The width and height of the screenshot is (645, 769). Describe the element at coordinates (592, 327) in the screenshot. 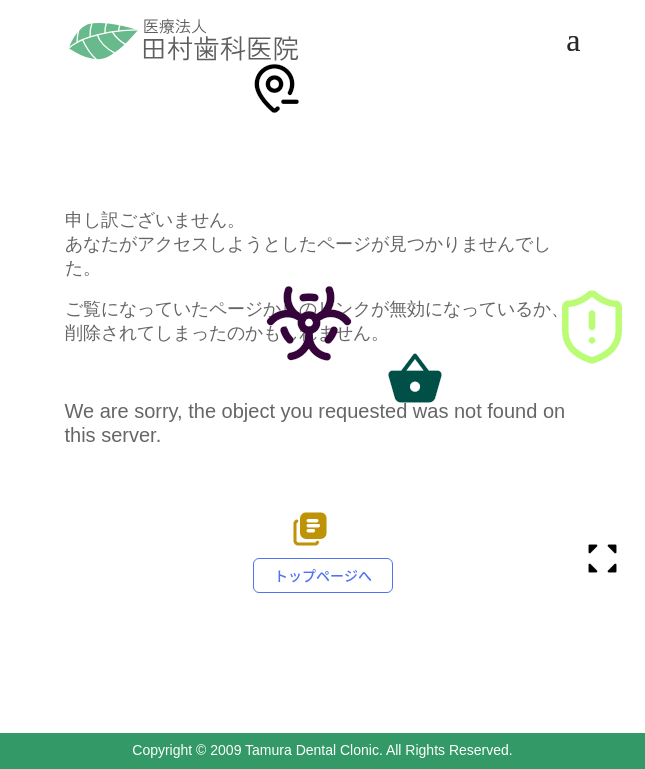

I see `security warning or alert detected` at that location.